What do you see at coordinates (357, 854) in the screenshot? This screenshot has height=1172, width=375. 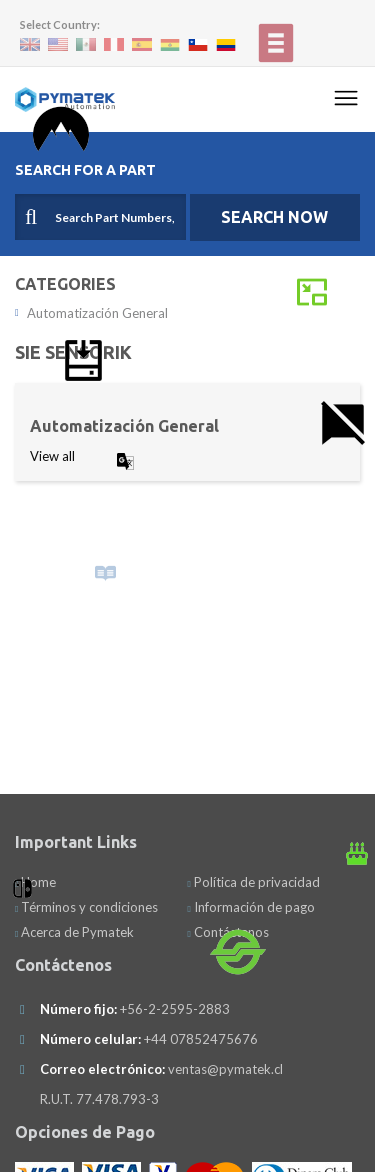 I see `view birthday or celebration events` at bounding box center [357, 854].